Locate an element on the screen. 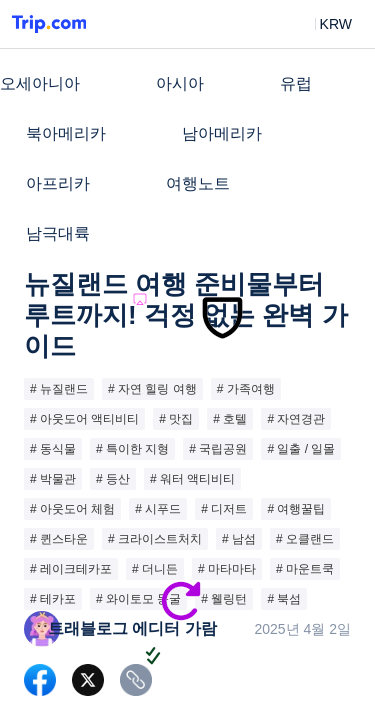 The width and height of the screenshot is (375, 720). stream content to an external display is located at coordinates (140, 299).